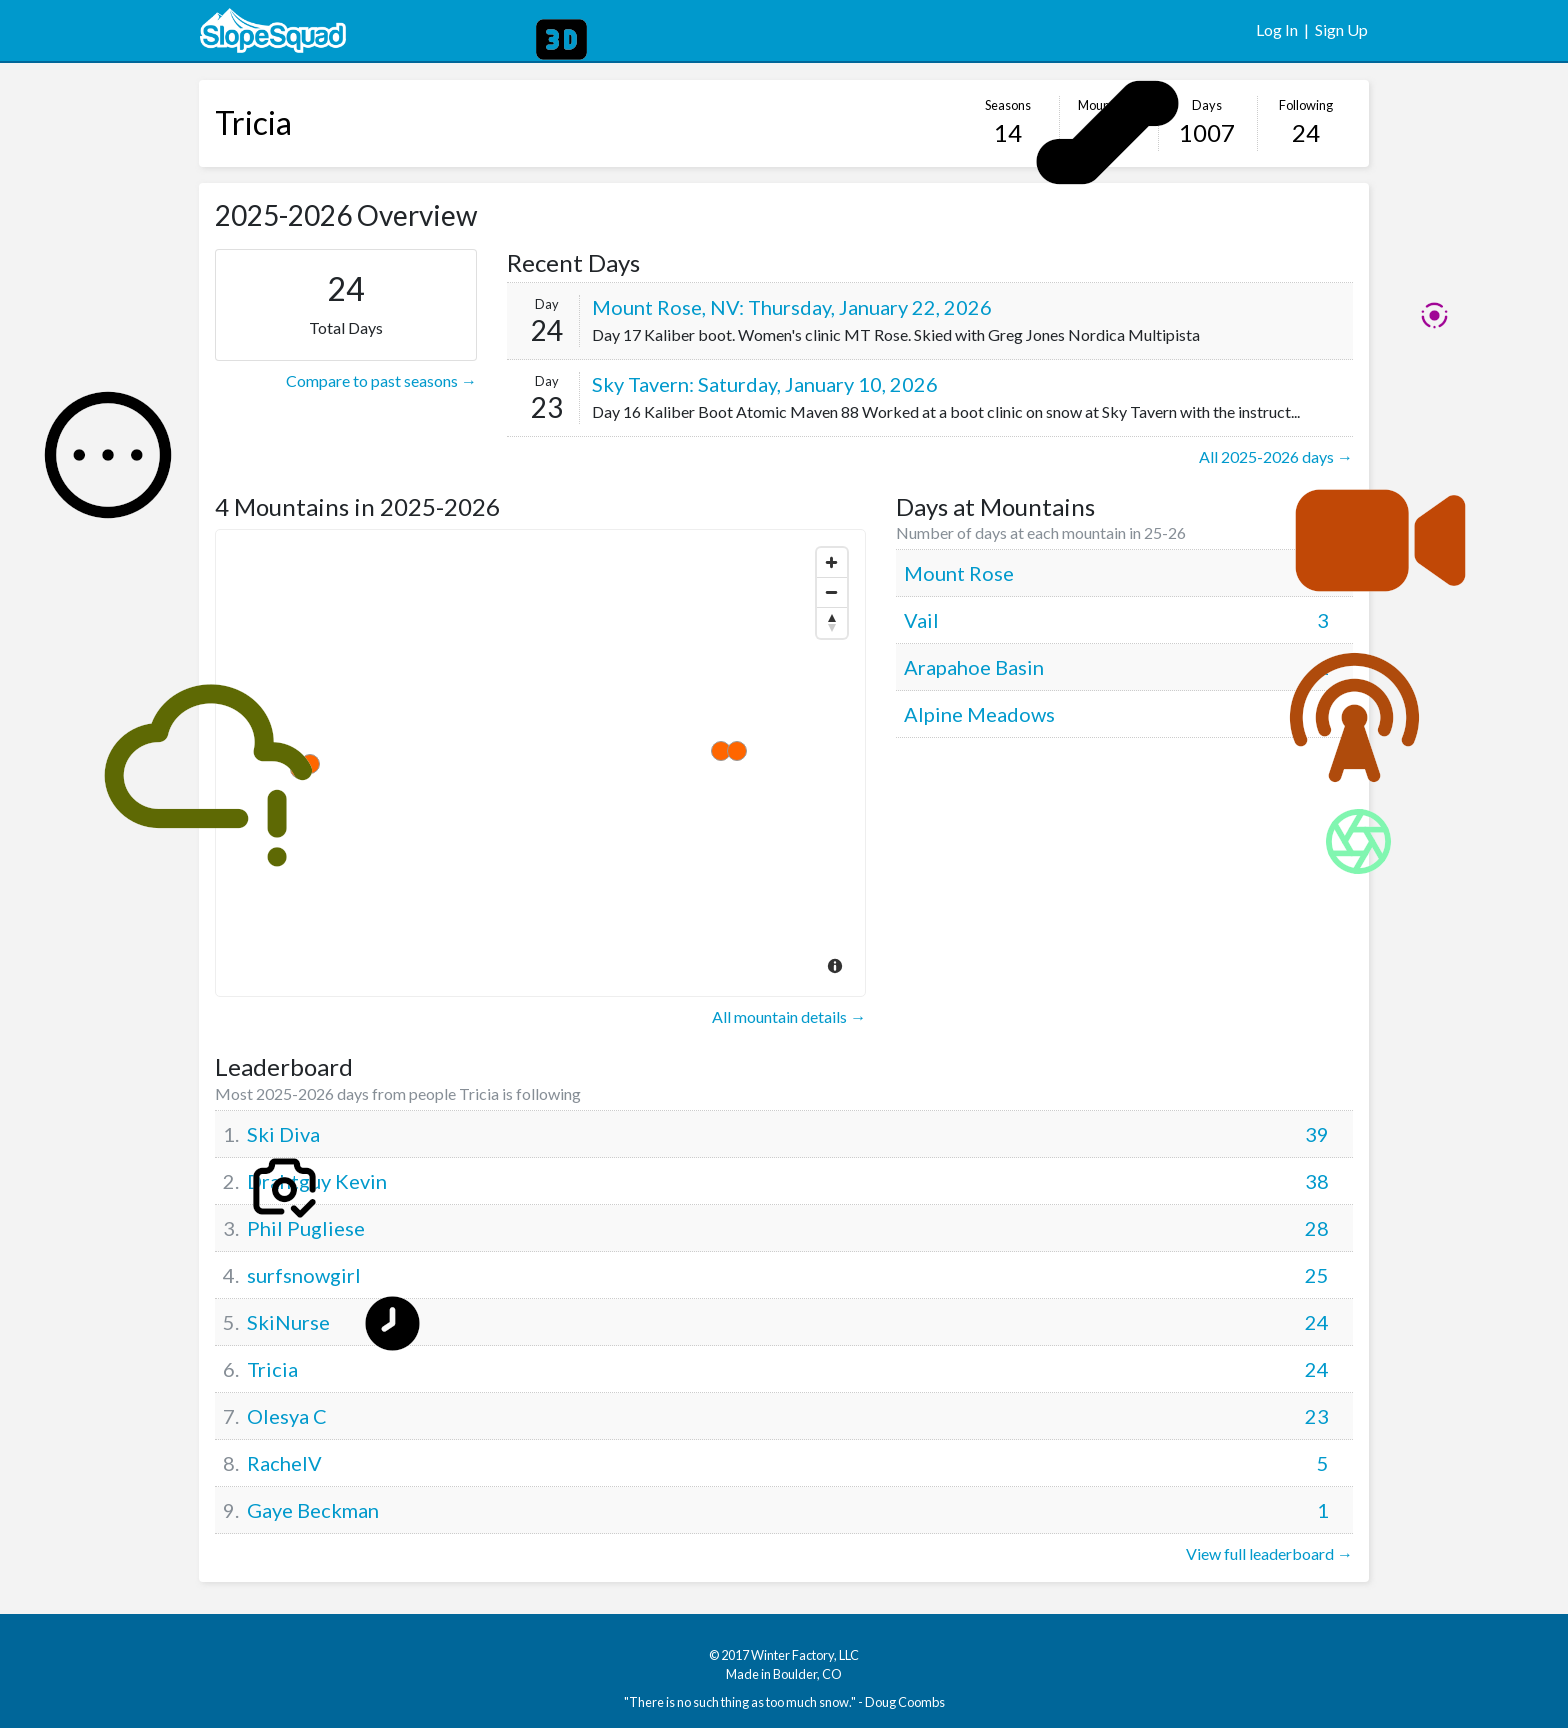 This screenshot has height=1728, width=1568. Describe the element at coordinates (1354, 717) in the screenshot. I see `access broadcast or radio tower settings` at that location.